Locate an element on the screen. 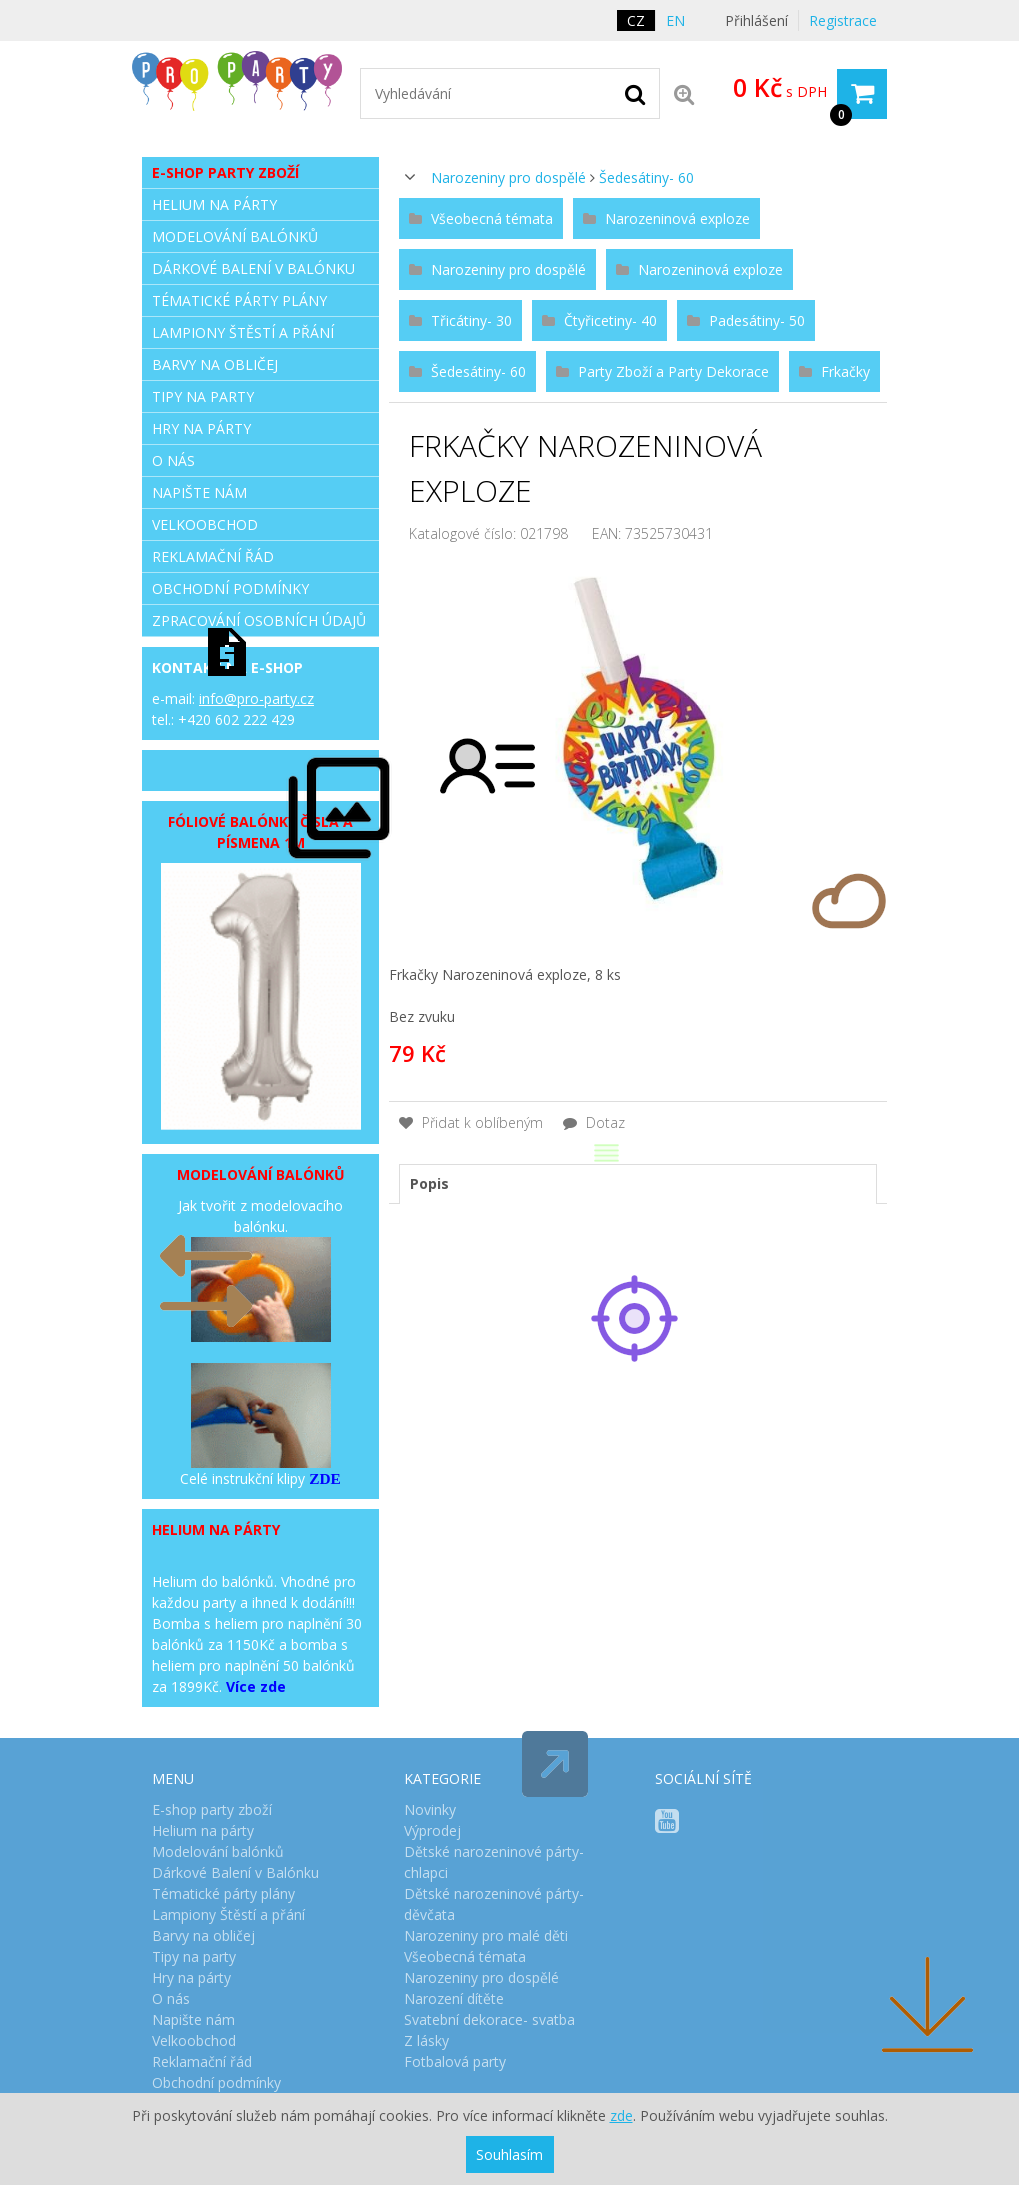  justify text alignment is located at coordinates (606, 1153).